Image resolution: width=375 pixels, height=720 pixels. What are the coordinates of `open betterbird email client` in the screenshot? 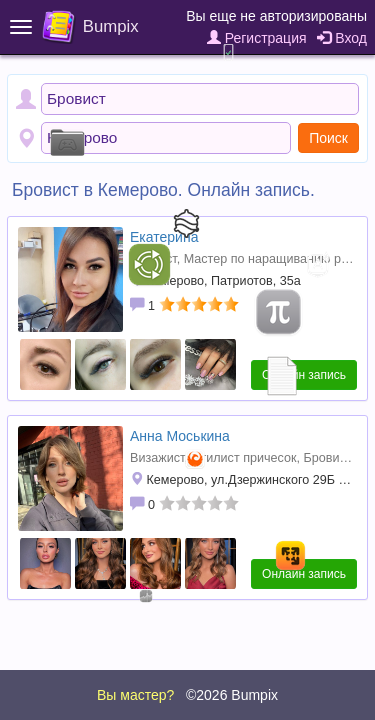 It's located at (195, 459).